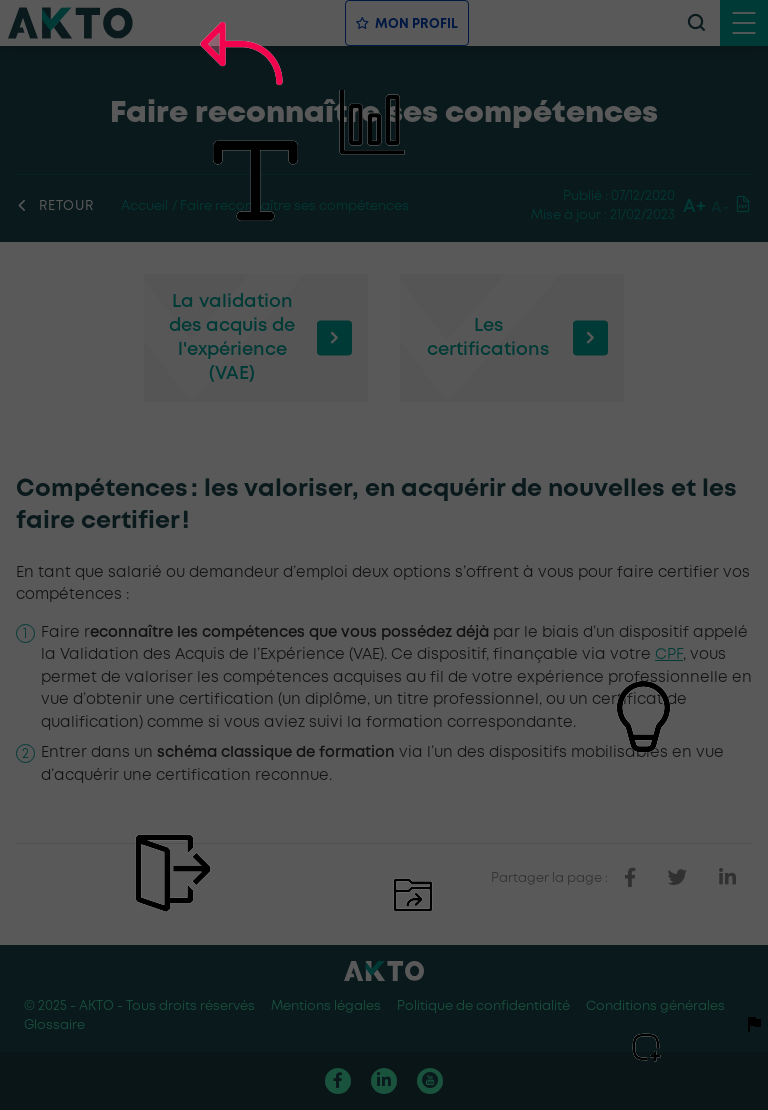 The width and height of the screenshot is (768, 1110). Describe the element at coordinates (643, 716) in the screenshot. I see `access tips or suggestions` at that location.